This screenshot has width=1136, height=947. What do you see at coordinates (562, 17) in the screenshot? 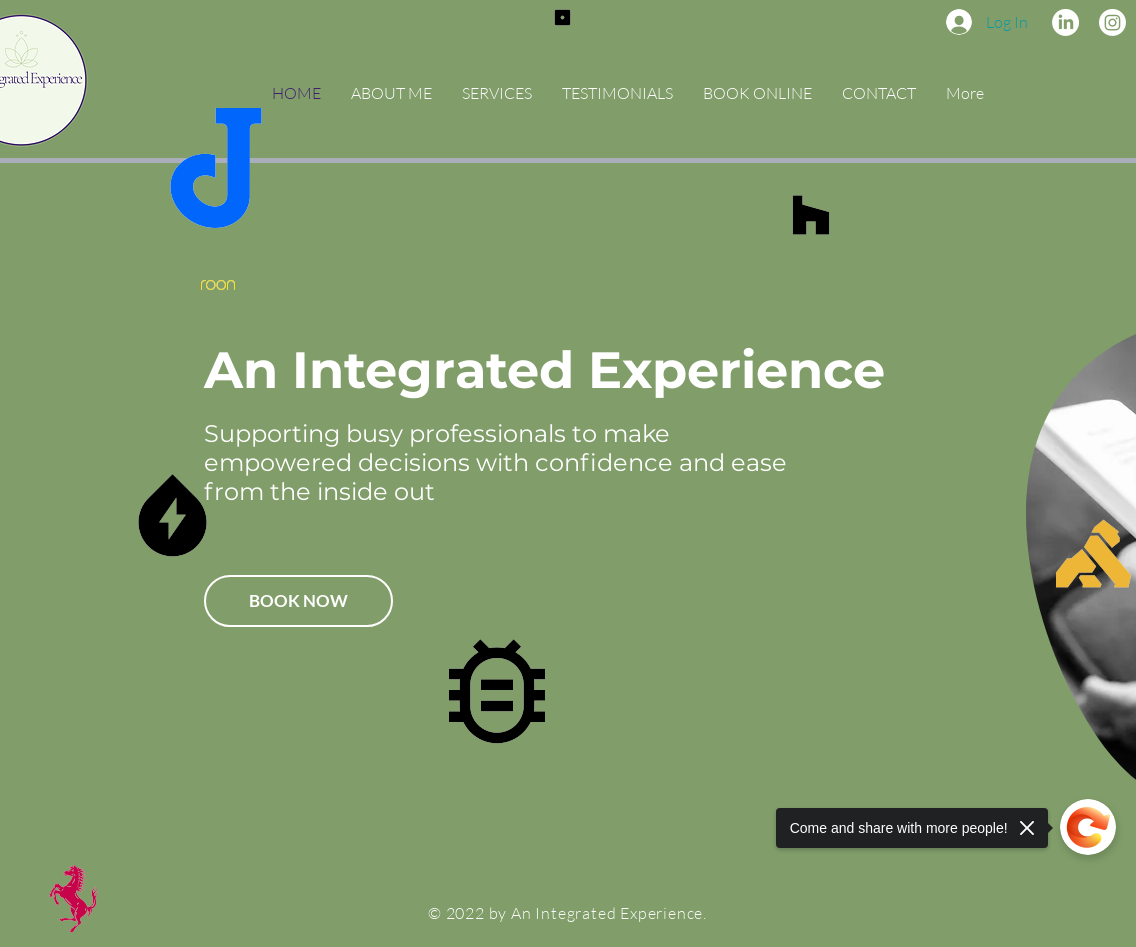
I see `roll the dice or generate a random result` at bounding box center [562, 17].